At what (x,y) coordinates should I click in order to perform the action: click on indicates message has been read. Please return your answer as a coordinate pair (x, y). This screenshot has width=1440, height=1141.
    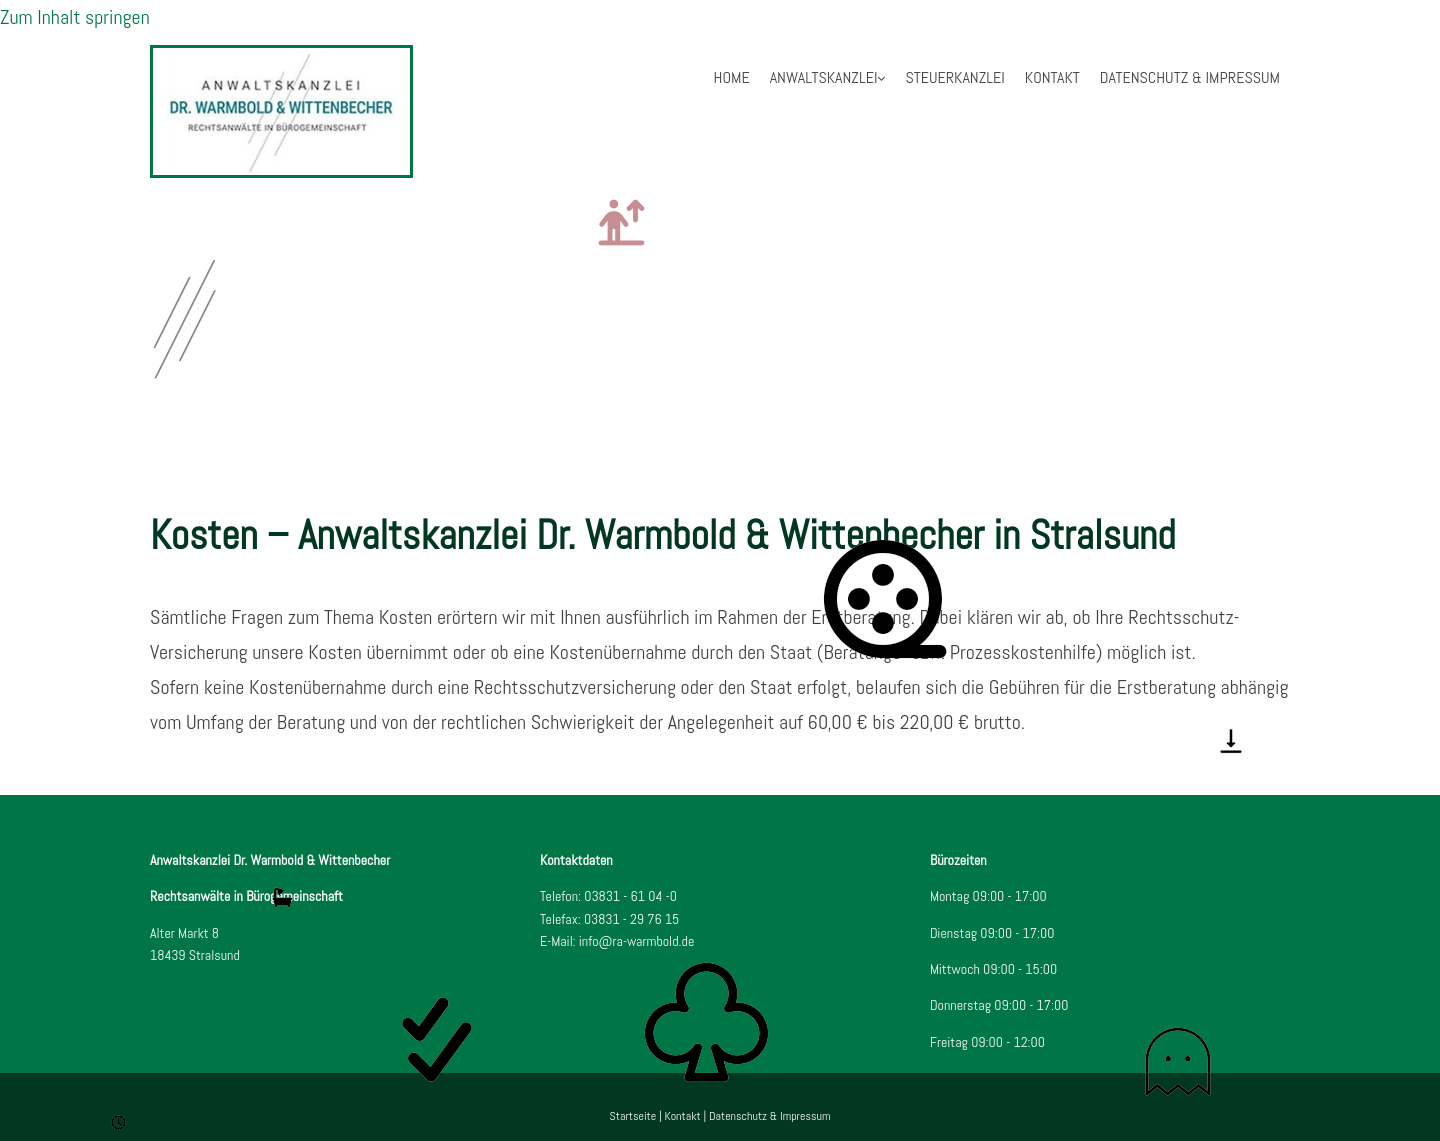
    Looking at the image, I should click on (437, 1041).